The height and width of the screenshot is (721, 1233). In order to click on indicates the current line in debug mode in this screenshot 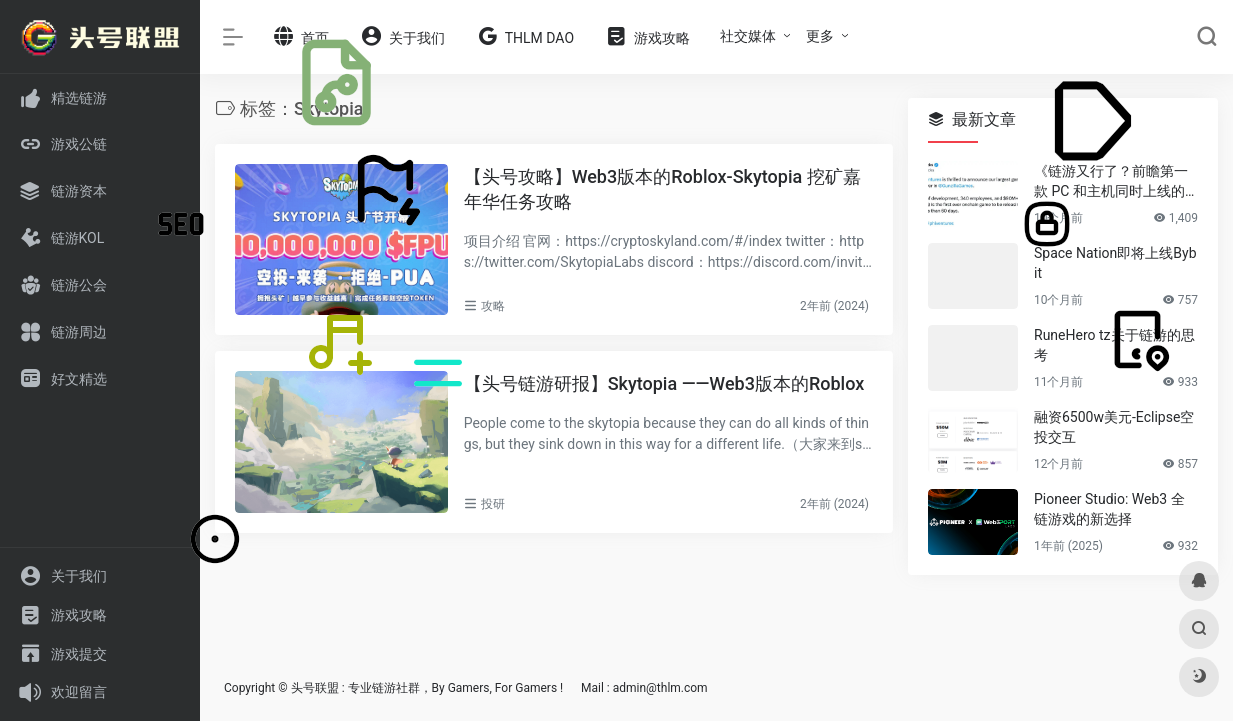, I will do `click(1088, 121)`.